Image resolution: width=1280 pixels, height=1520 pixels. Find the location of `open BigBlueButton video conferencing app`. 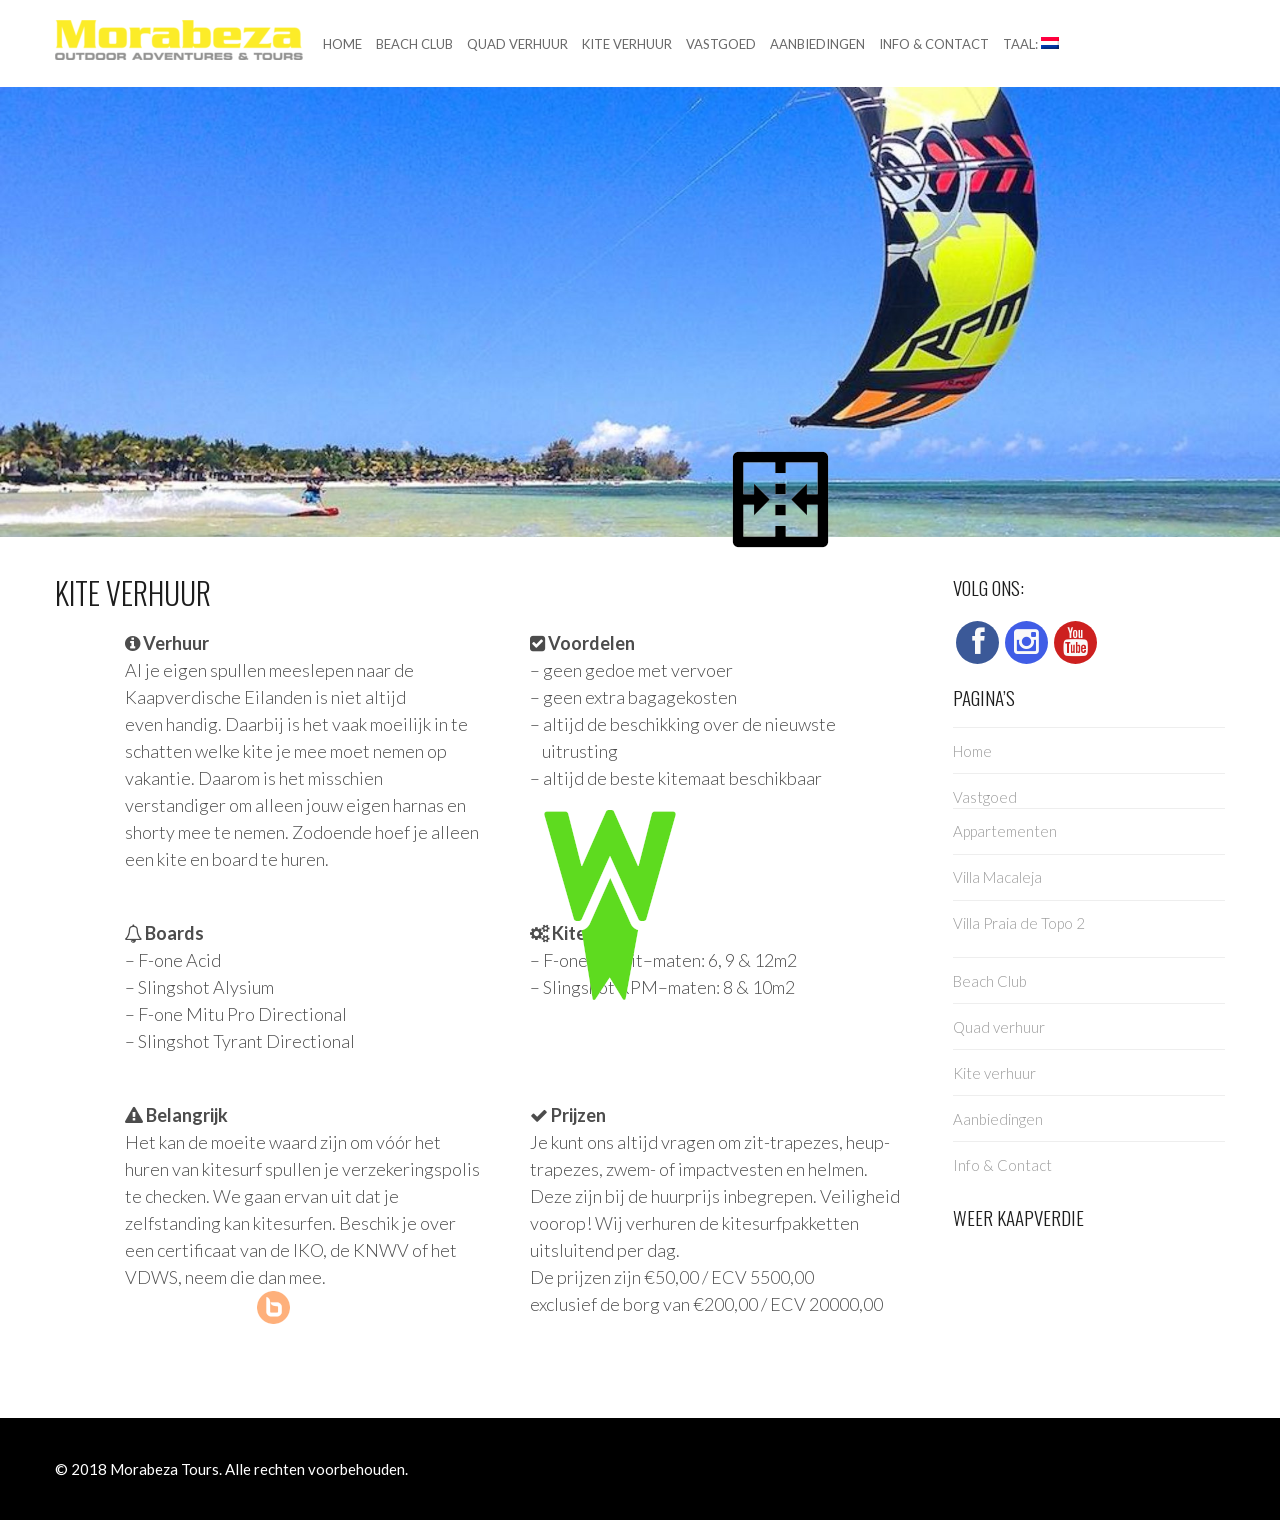

open BigBlueButton video conferencing app is located at coordinates (273, 1307).